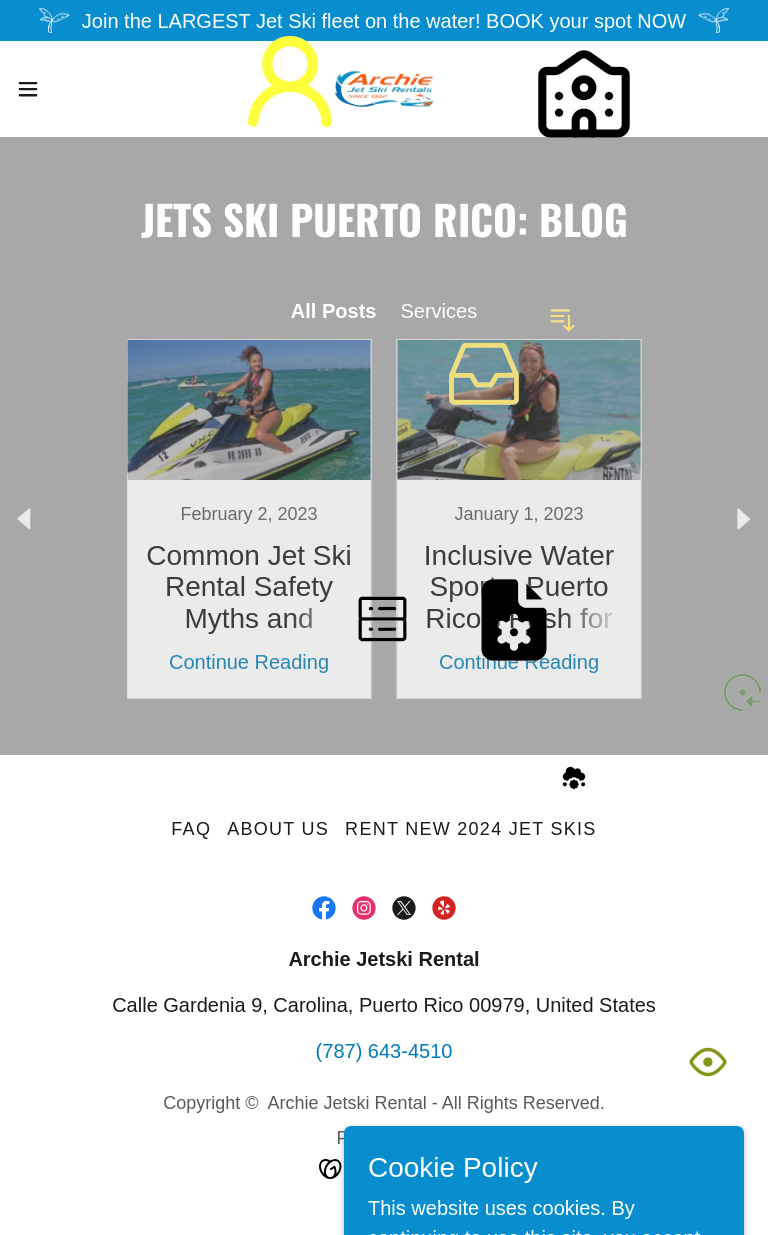 This screenshot has width=768, height=1235. What do you see at coordinates (514, 620) in the screenshot?
I see `access file settings or preferences` at bounding box center [514, 620].